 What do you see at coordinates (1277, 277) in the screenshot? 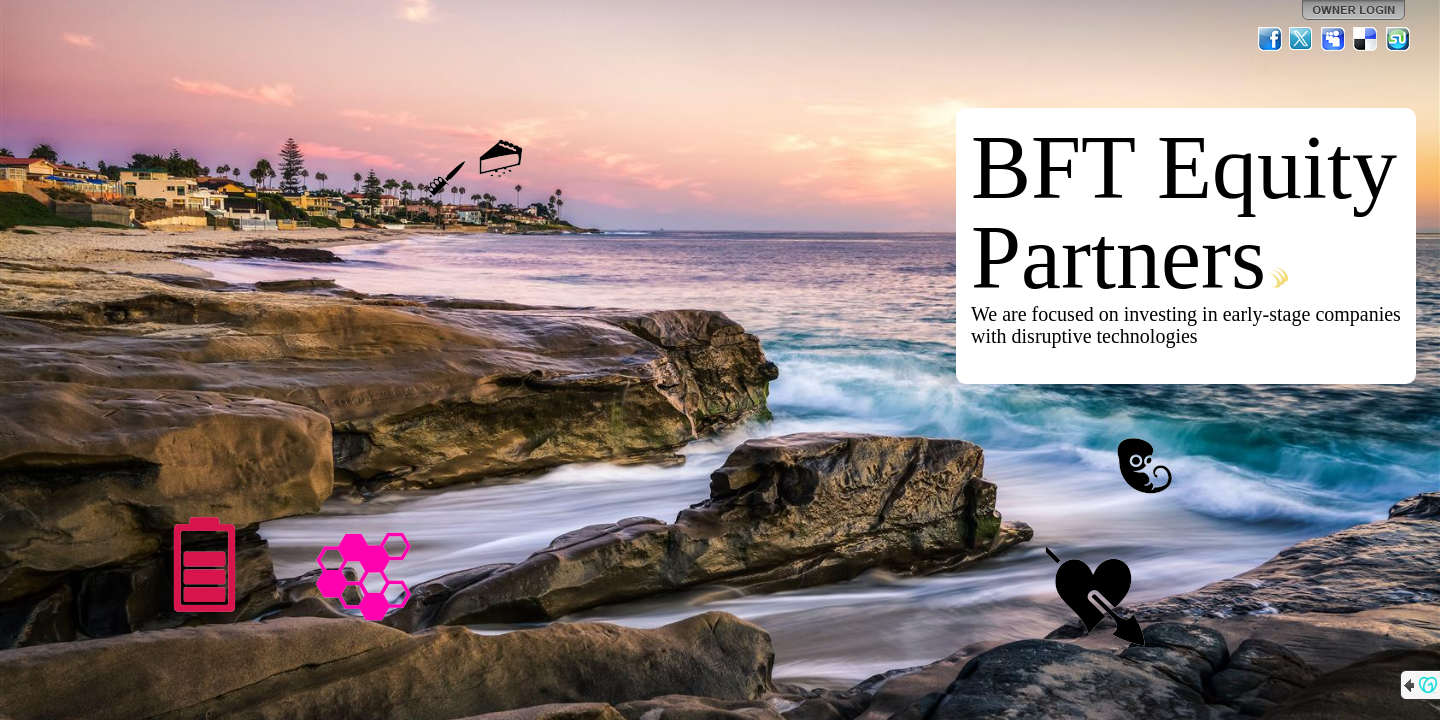
I see `attack or slash action in a game` at bounding box center [1277, 277].